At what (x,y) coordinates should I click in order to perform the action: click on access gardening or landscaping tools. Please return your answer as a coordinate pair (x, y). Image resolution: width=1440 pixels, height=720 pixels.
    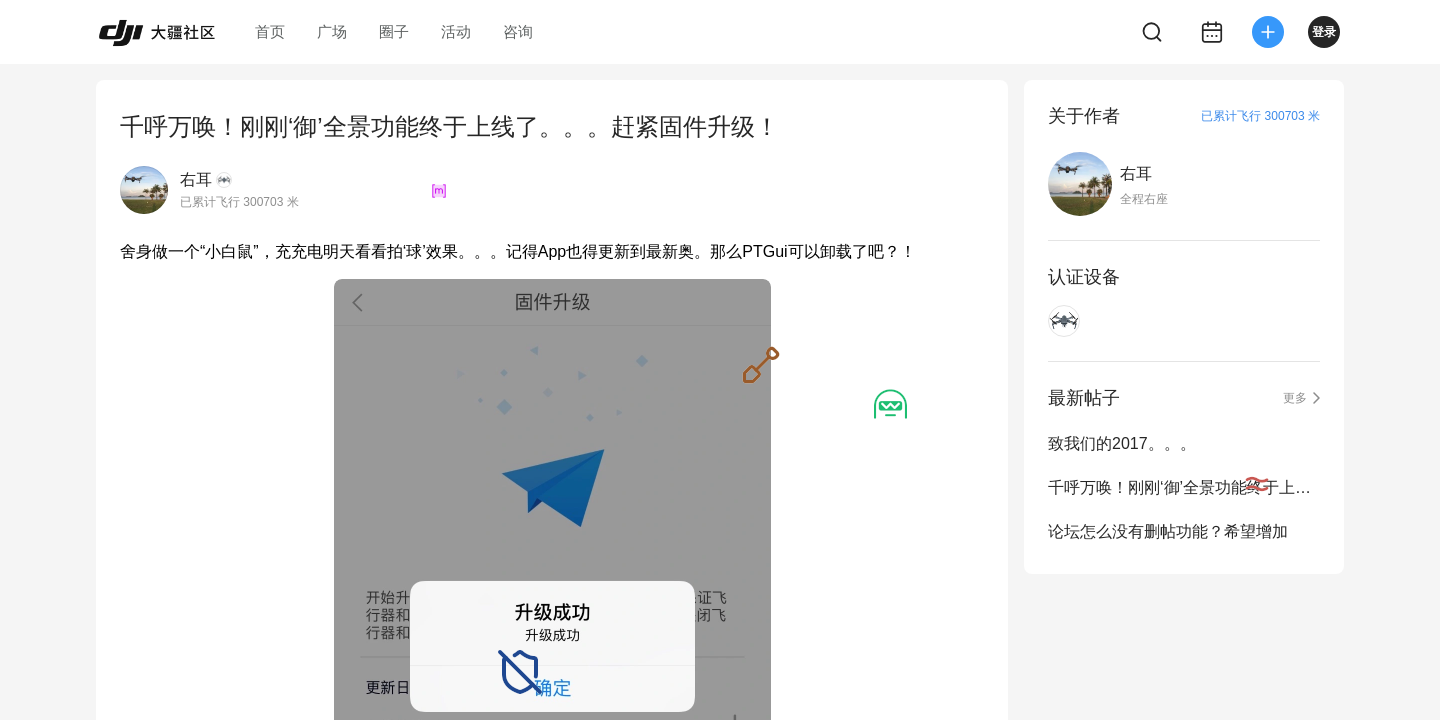
    Looking at the image, I should click on (761, 365).